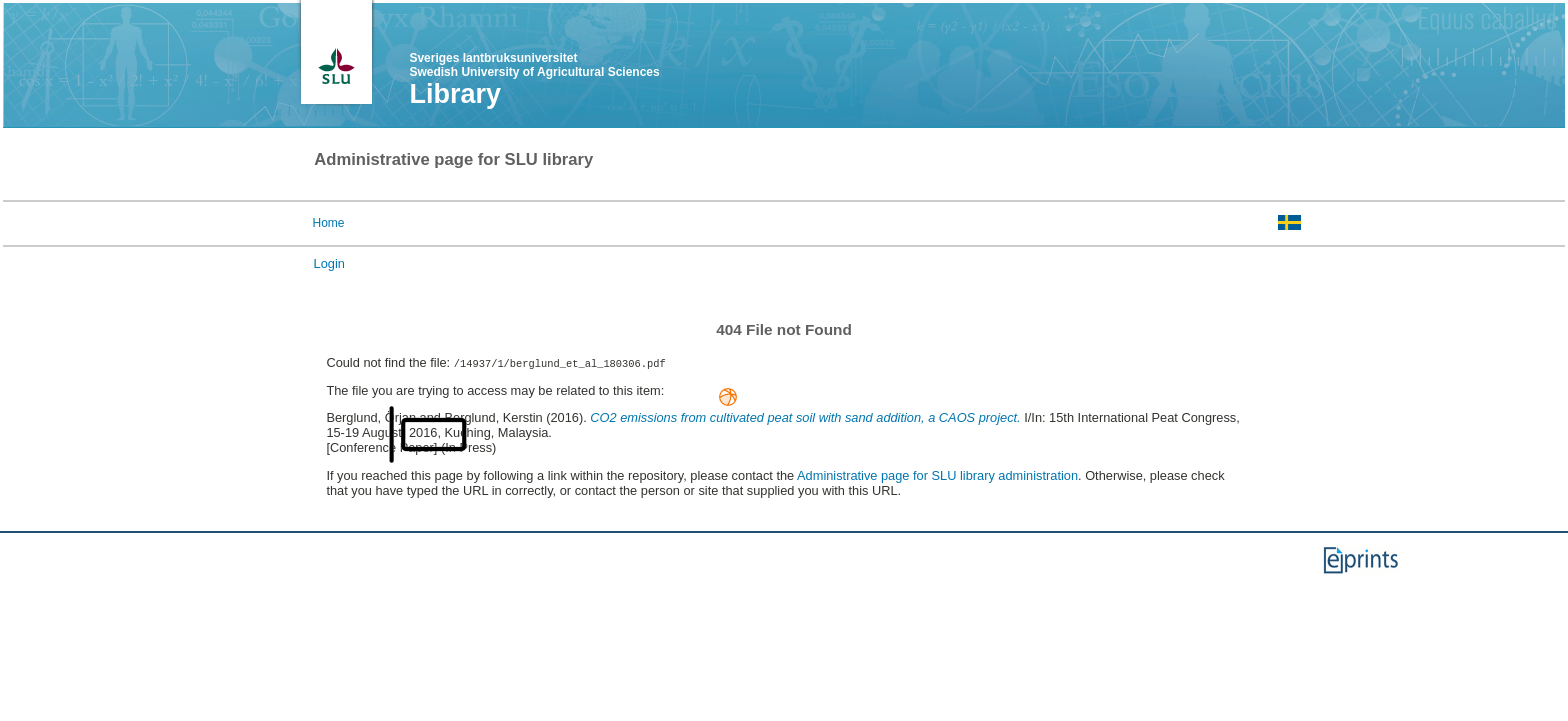  I want to click on access games or entertainment section, so click(728, 397).